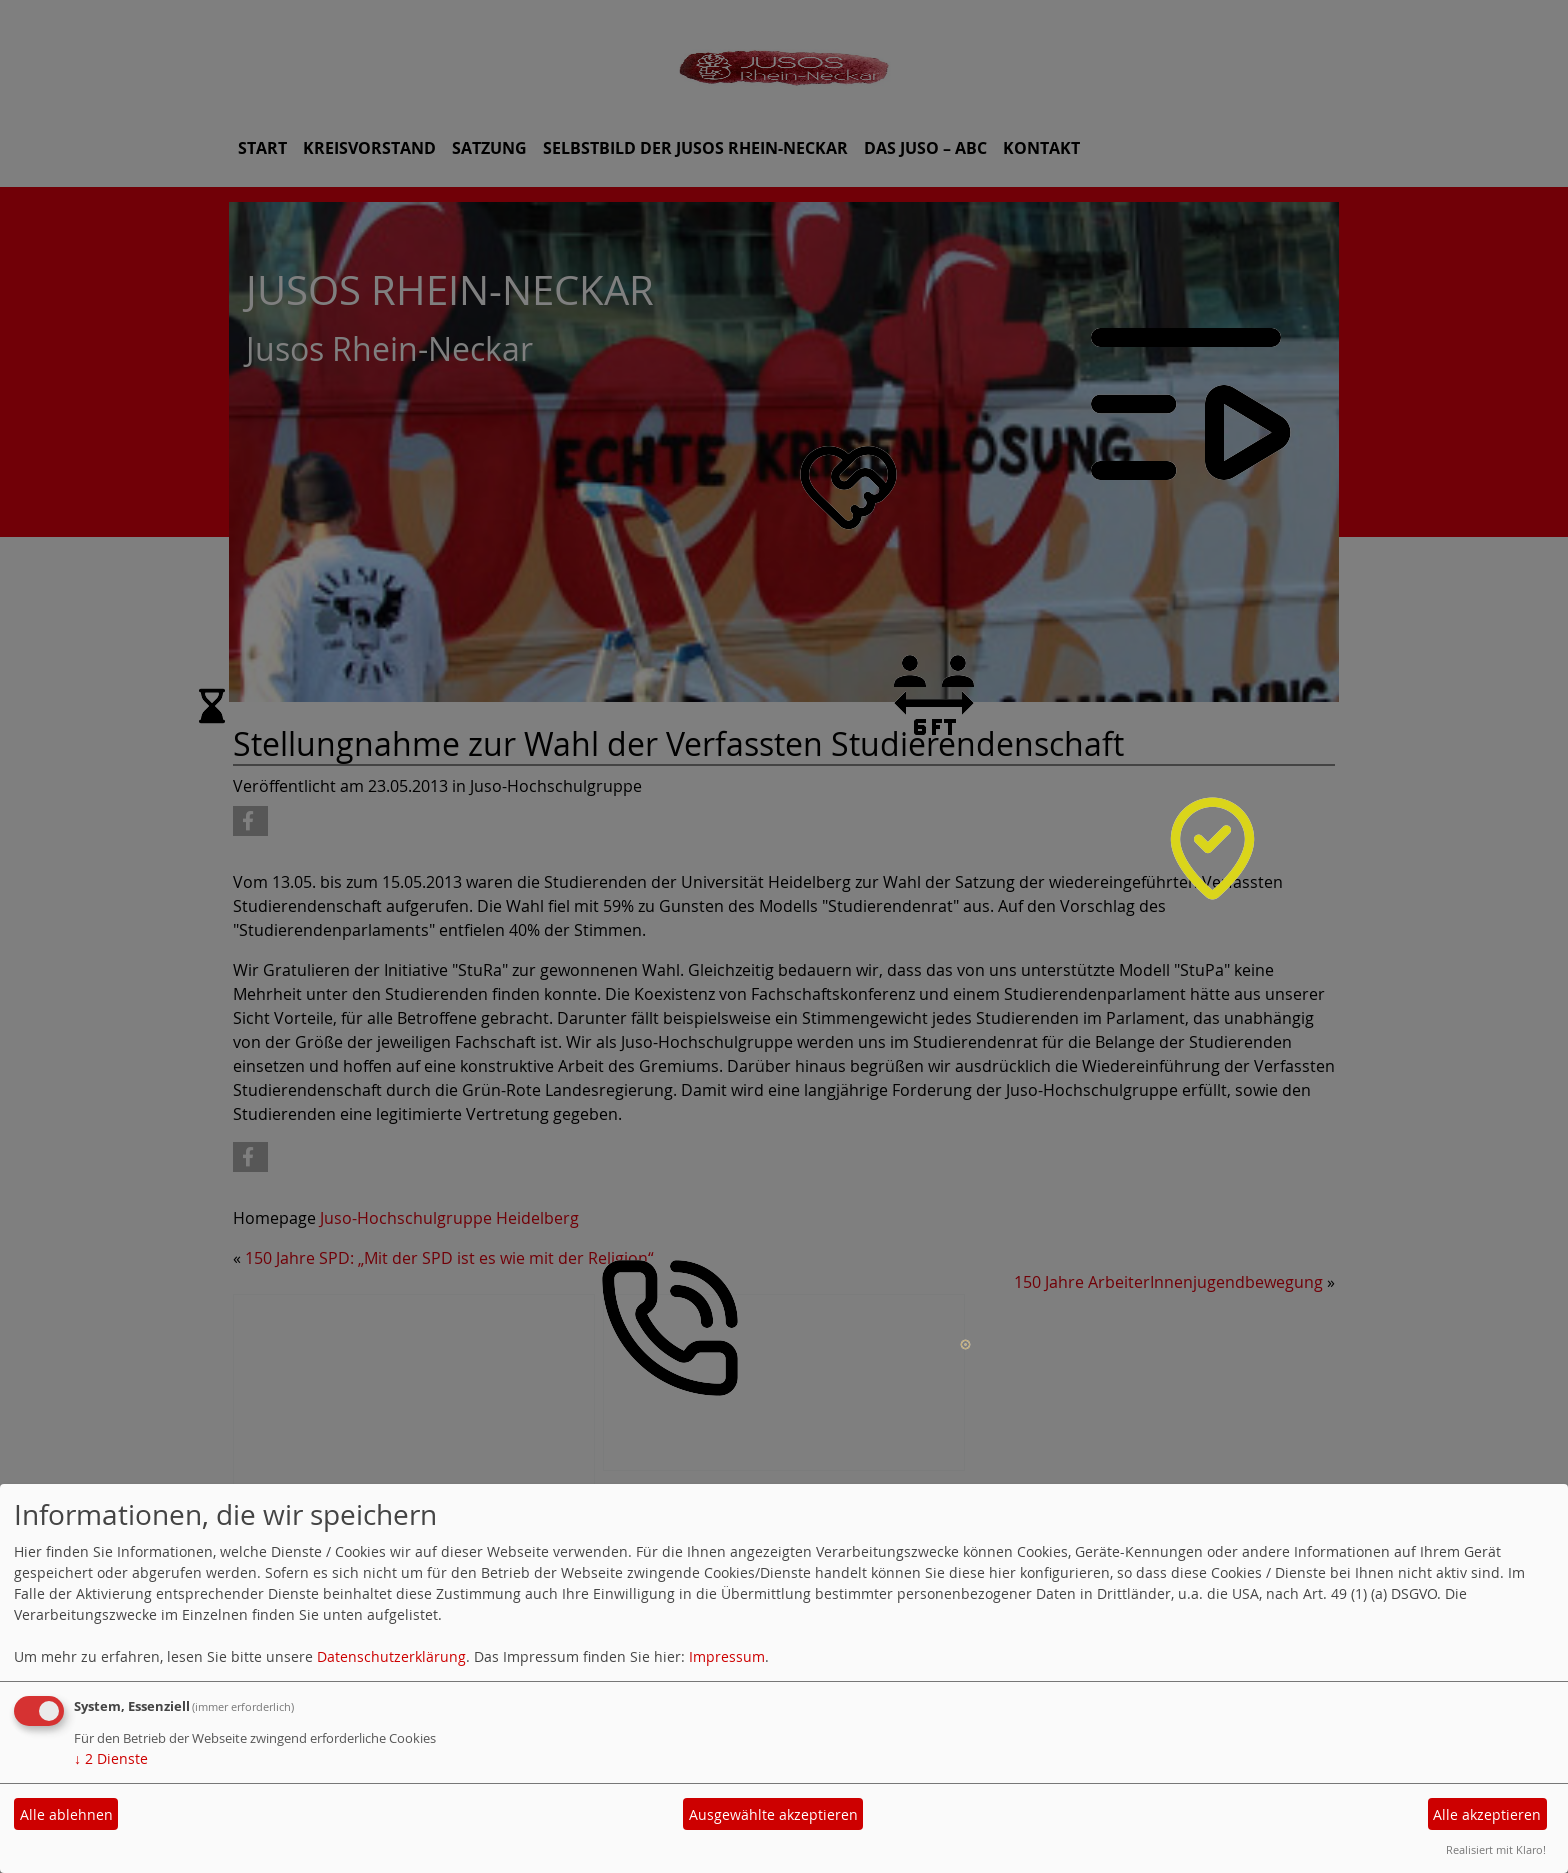 The image size is (1568, 1873). Describe the element at coordinates (934, 695) in the screenshot. I see `indicates social distancing requirement of 6 feet` at that location.